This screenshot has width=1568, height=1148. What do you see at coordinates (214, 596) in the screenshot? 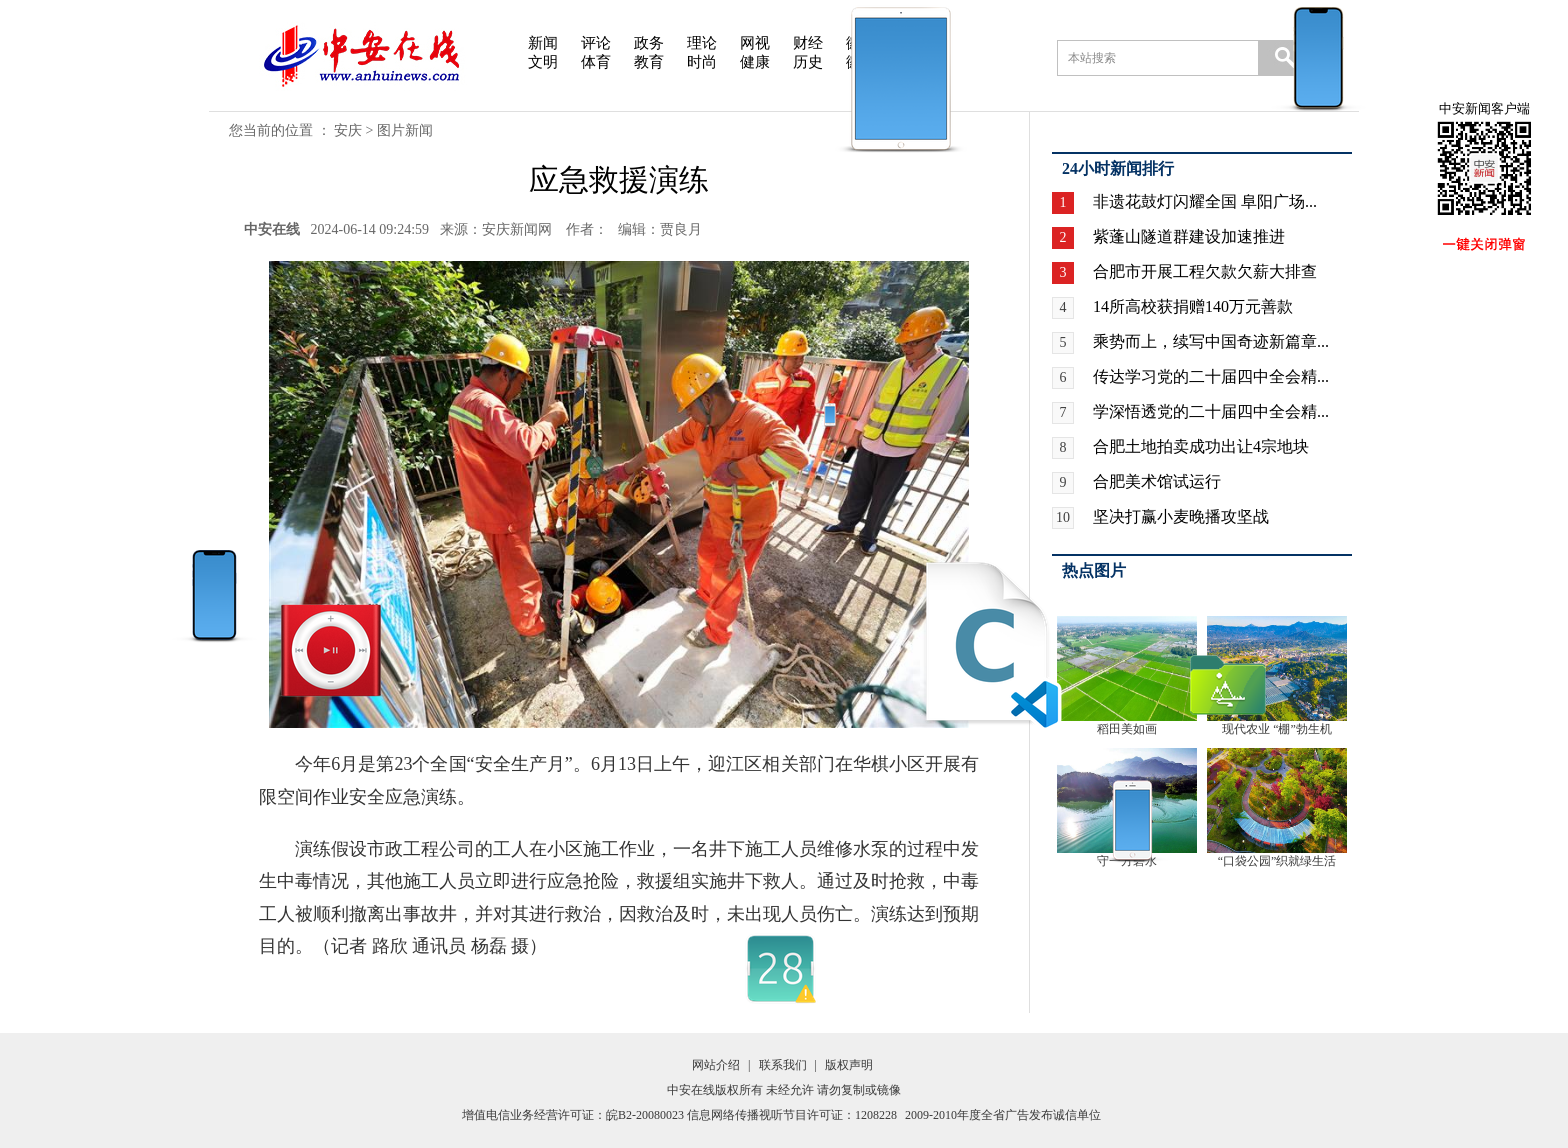
I see `iPhone device connected to this mac` at bounding box center [214, 596].